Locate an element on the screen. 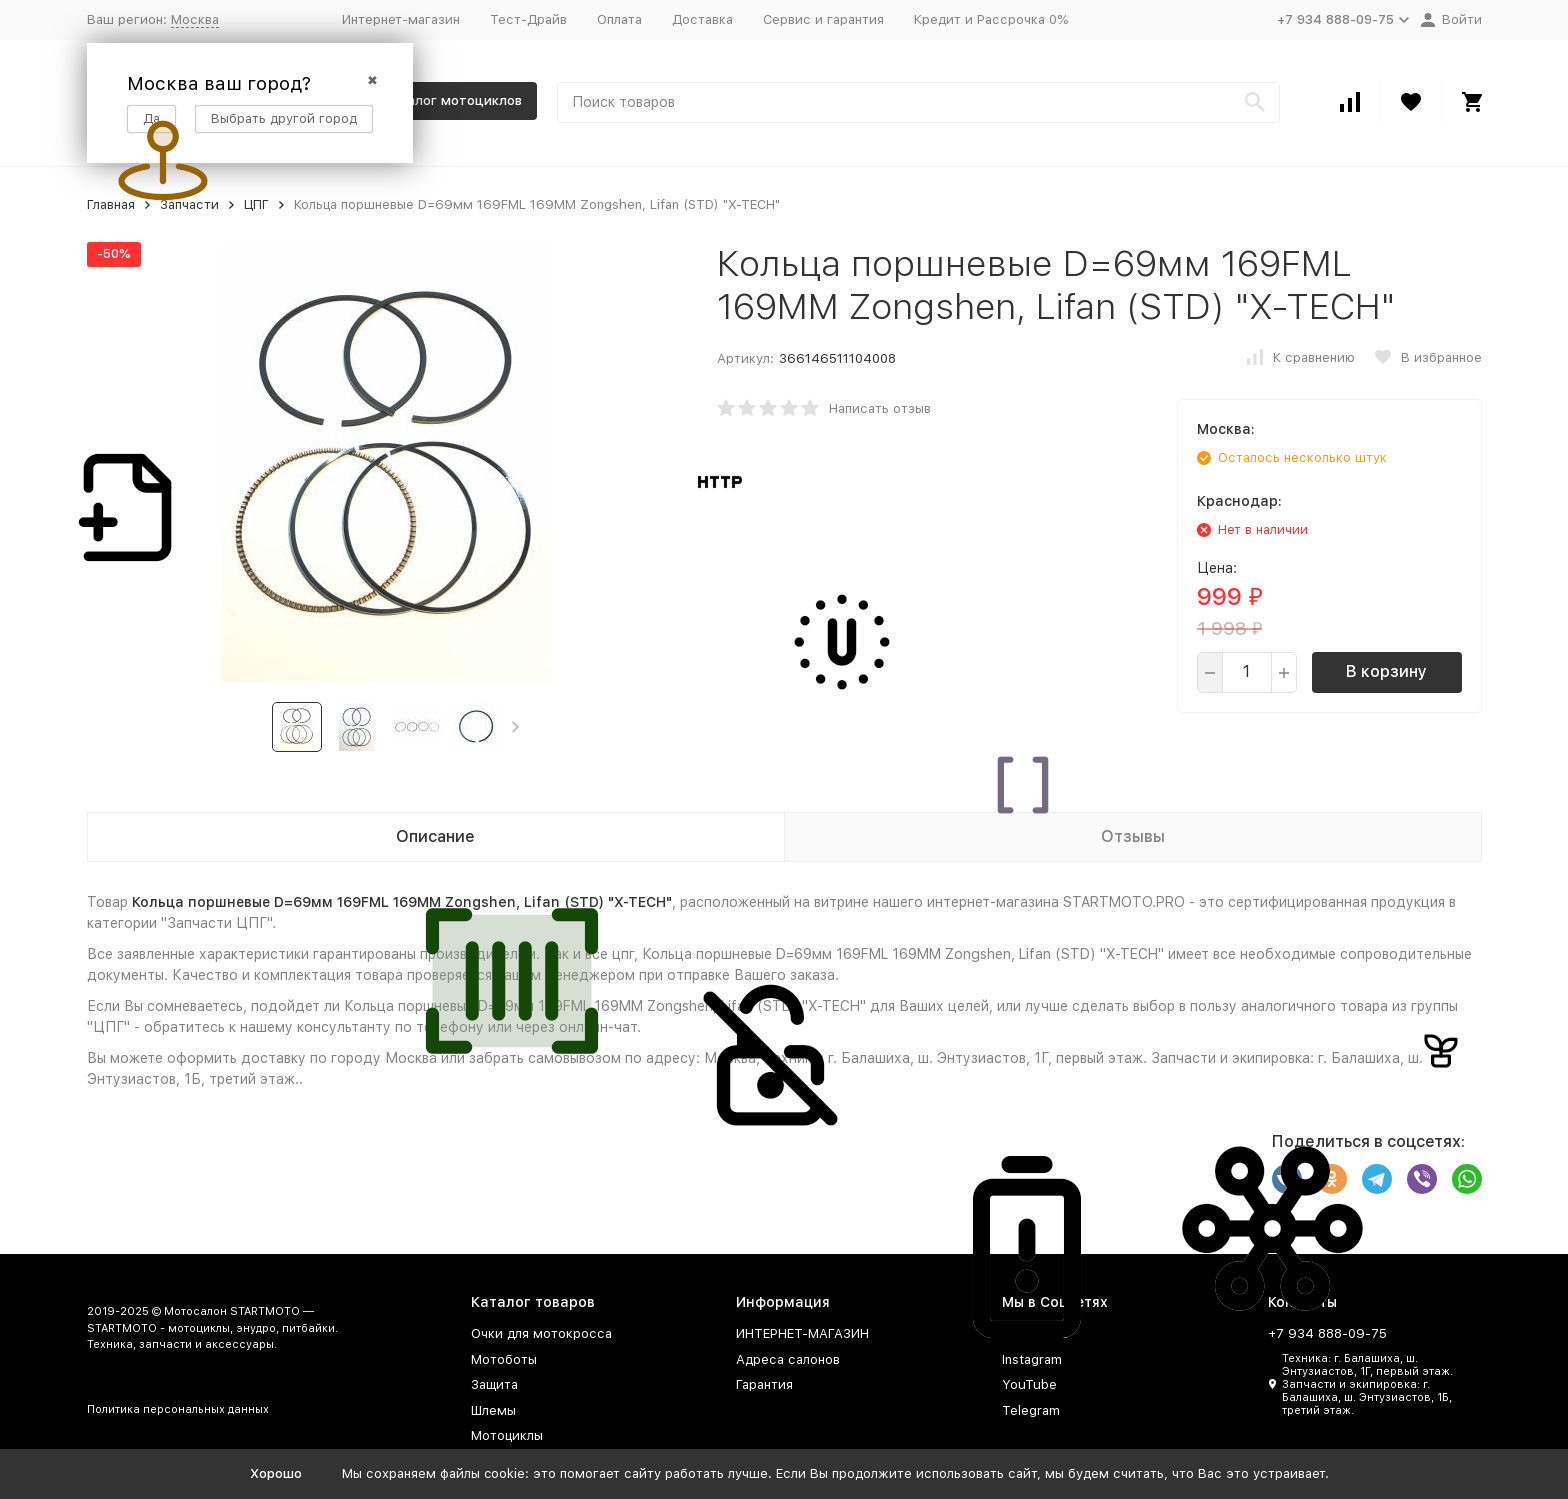 The image size is (1568, 1499). create a new file is located at coordinates (127, 507).